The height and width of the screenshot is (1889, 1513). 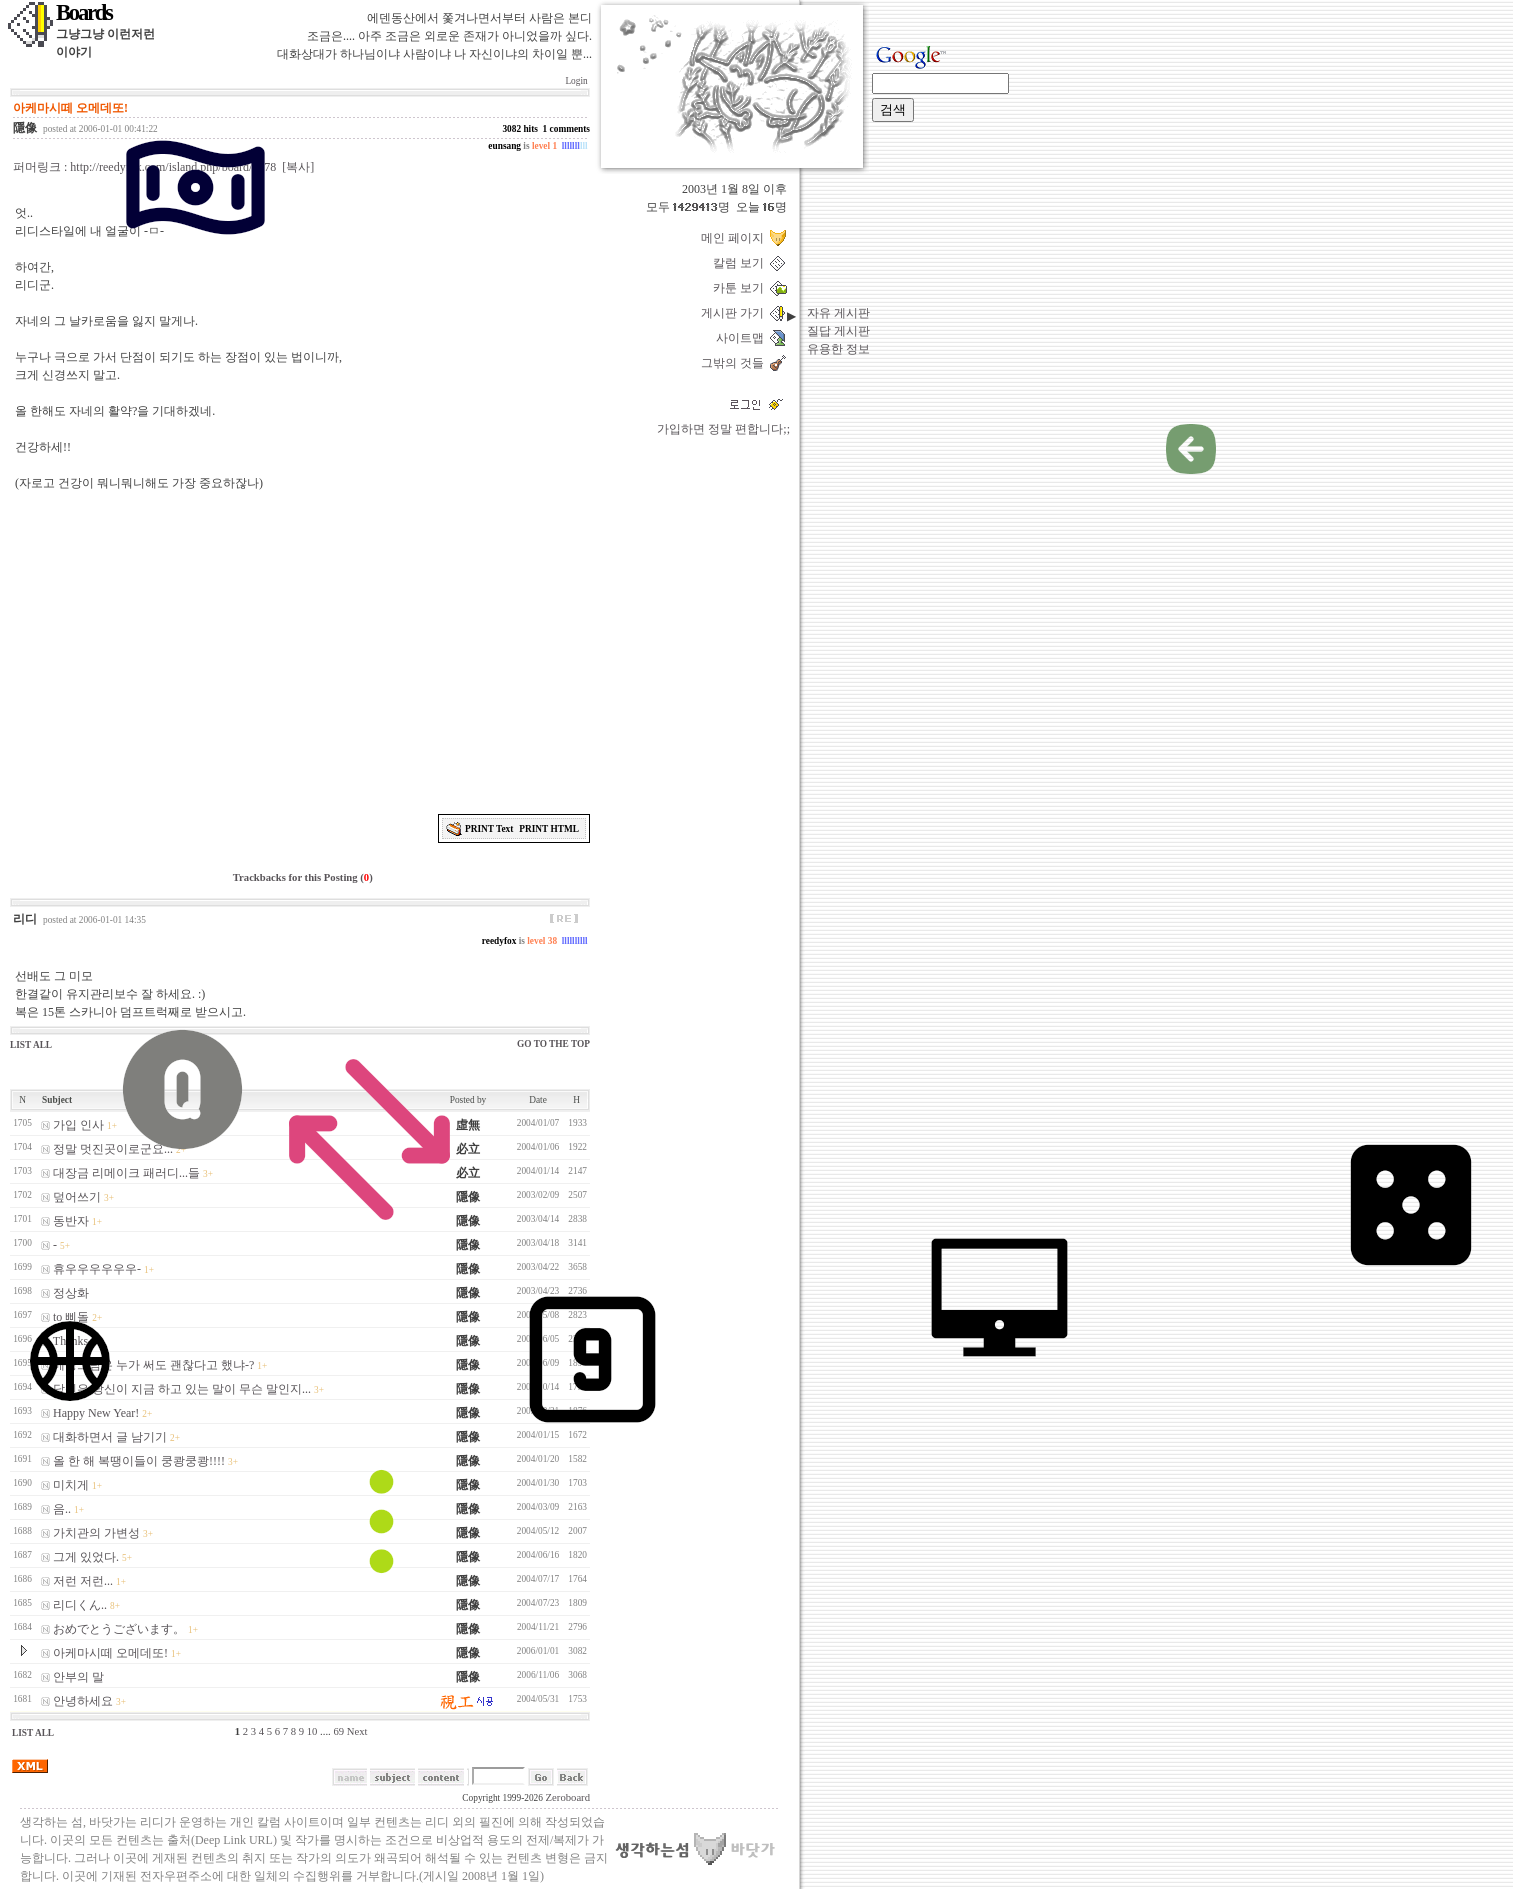 I want to click on access sports or basketball content, so click(x=70, y=1361).